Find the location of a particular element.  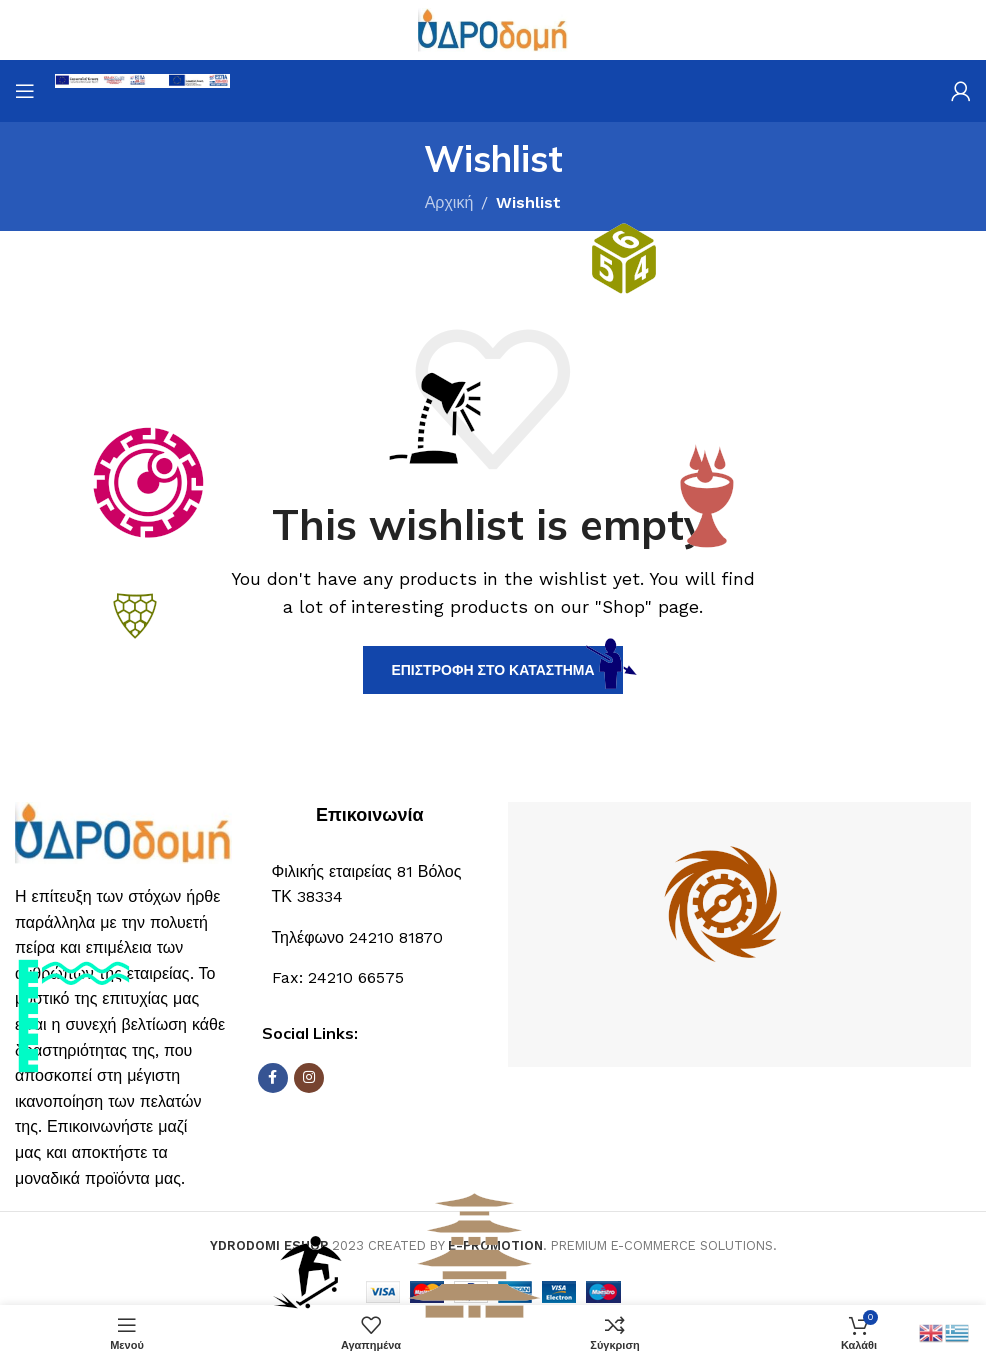

indicates a piercing or stabbing attack in a game is located at coordinates (611, 663).